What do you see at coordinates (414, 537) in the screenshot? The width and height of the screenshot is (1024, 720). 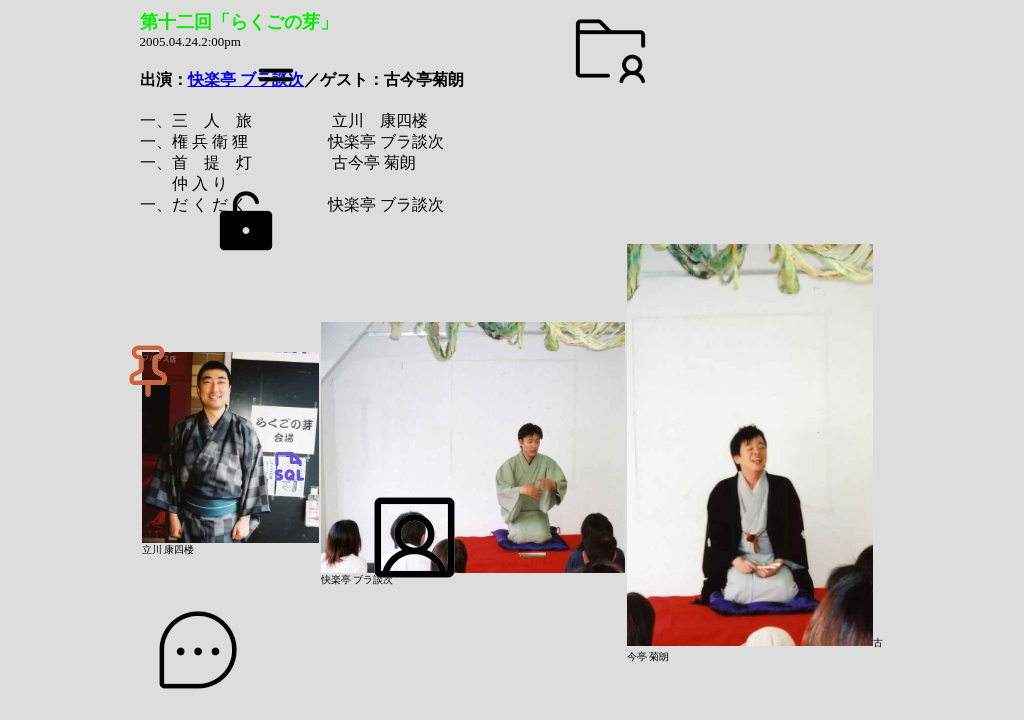 I see `view user profile` at bounding box center [414, 537].